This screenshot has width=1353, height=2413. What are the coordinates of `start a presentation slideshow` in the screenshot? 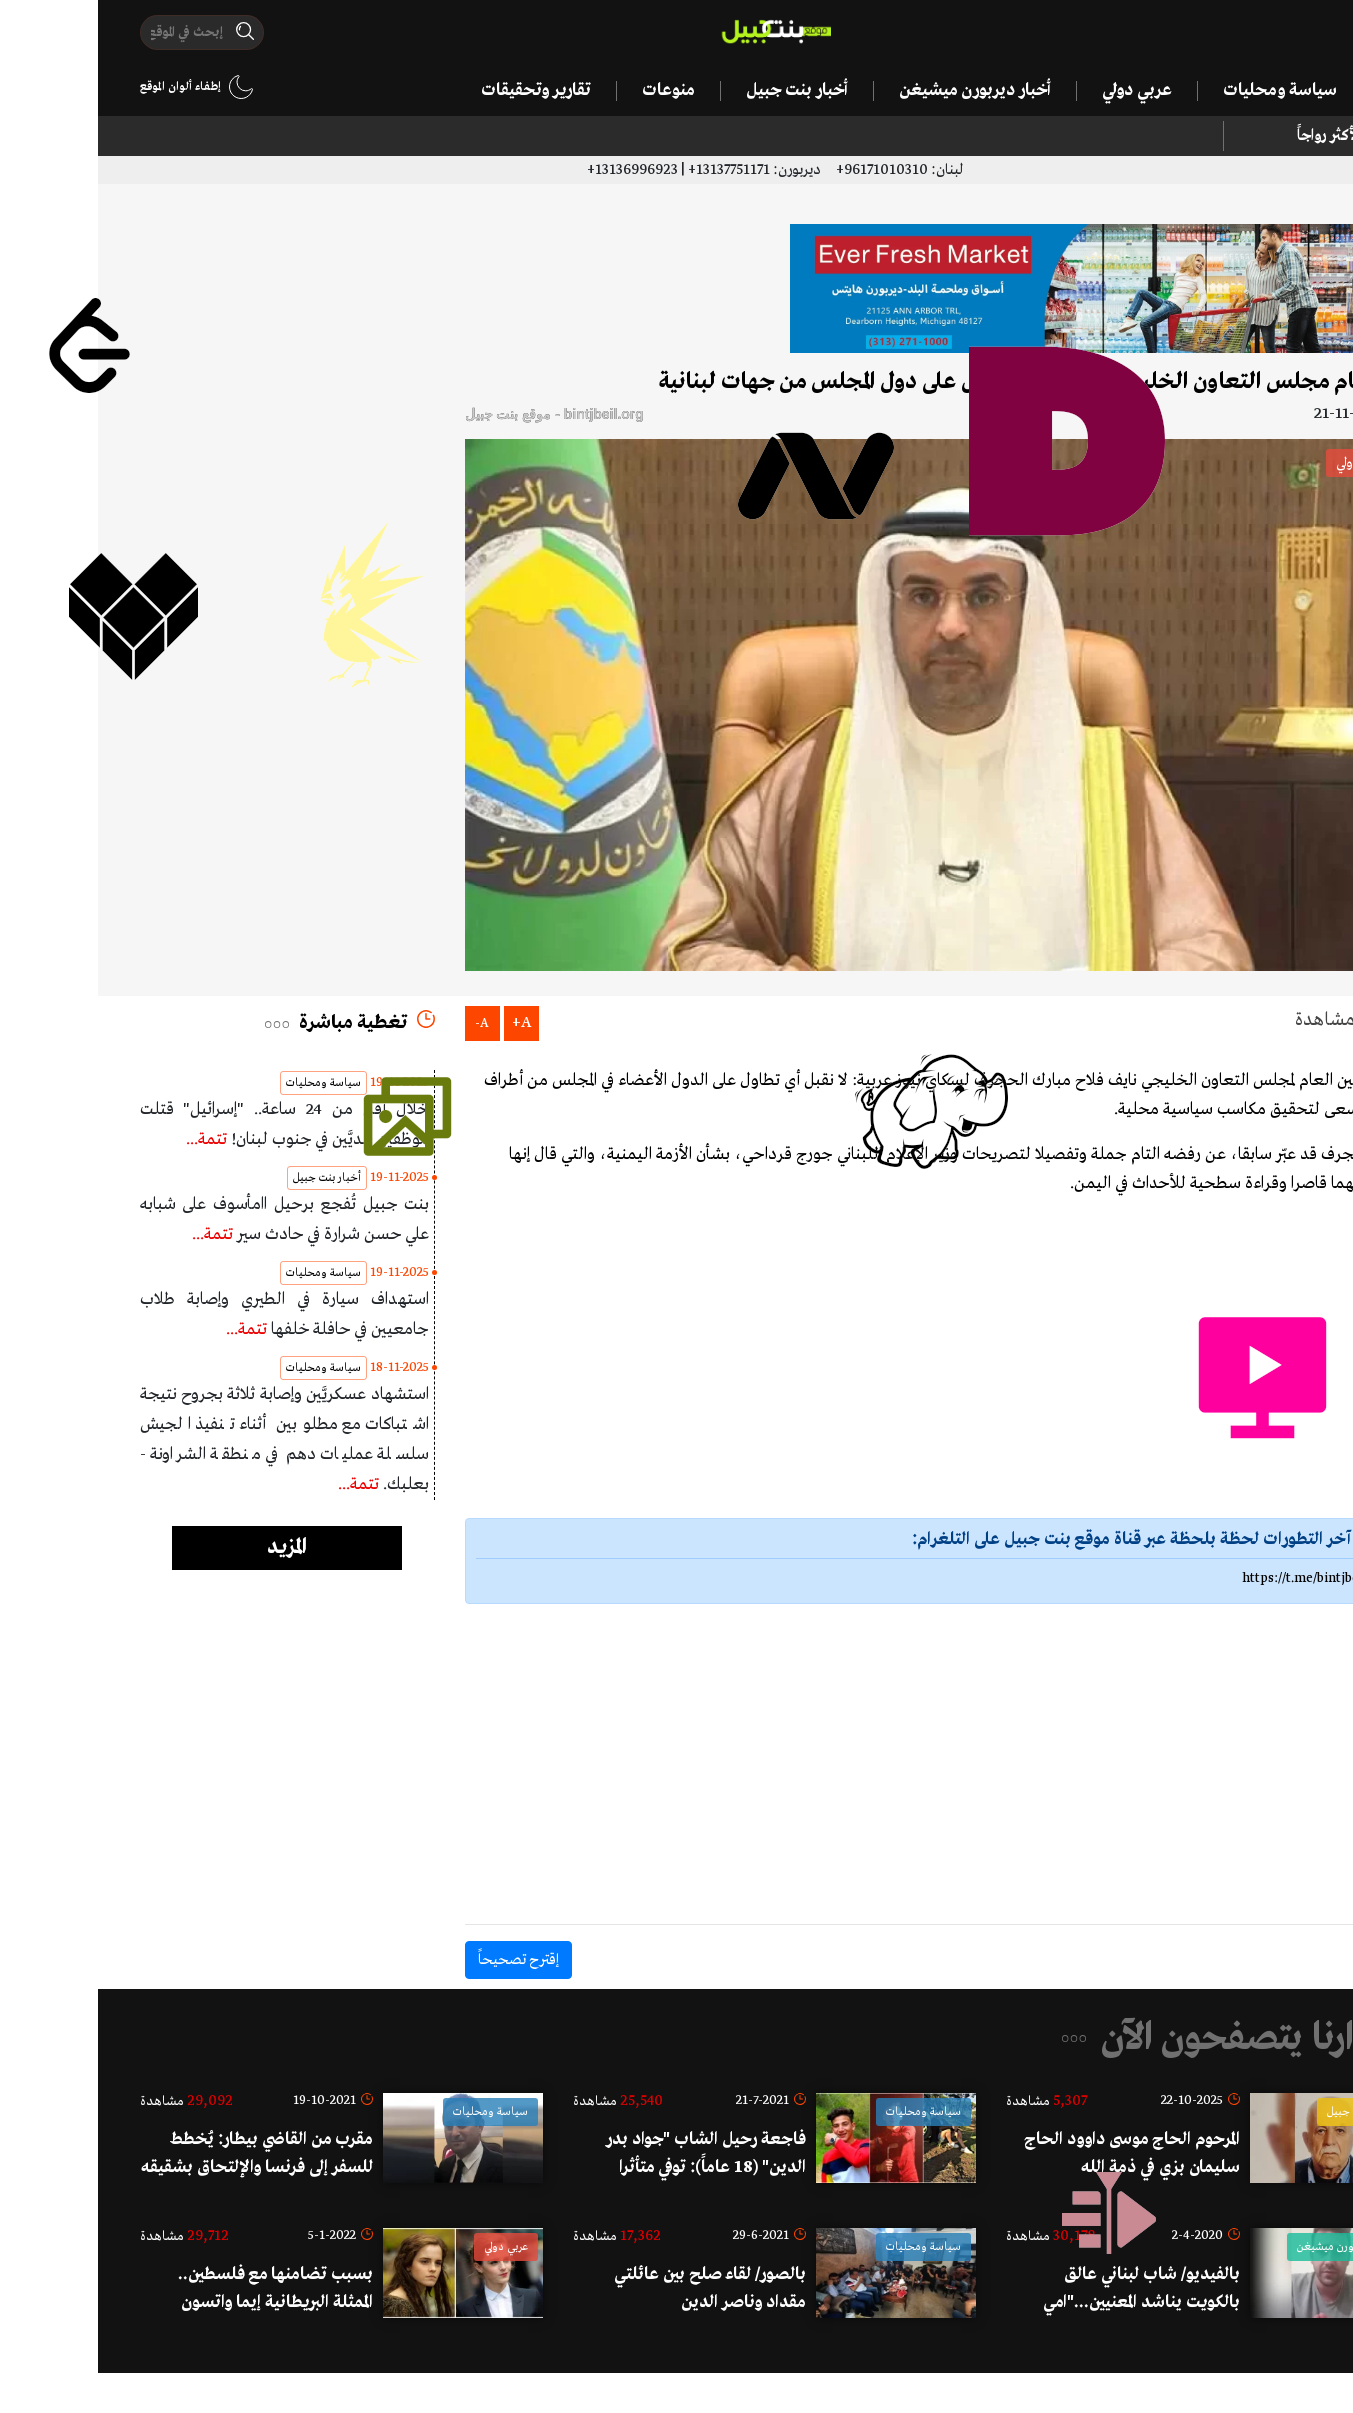 It's located at (1262, 1374).